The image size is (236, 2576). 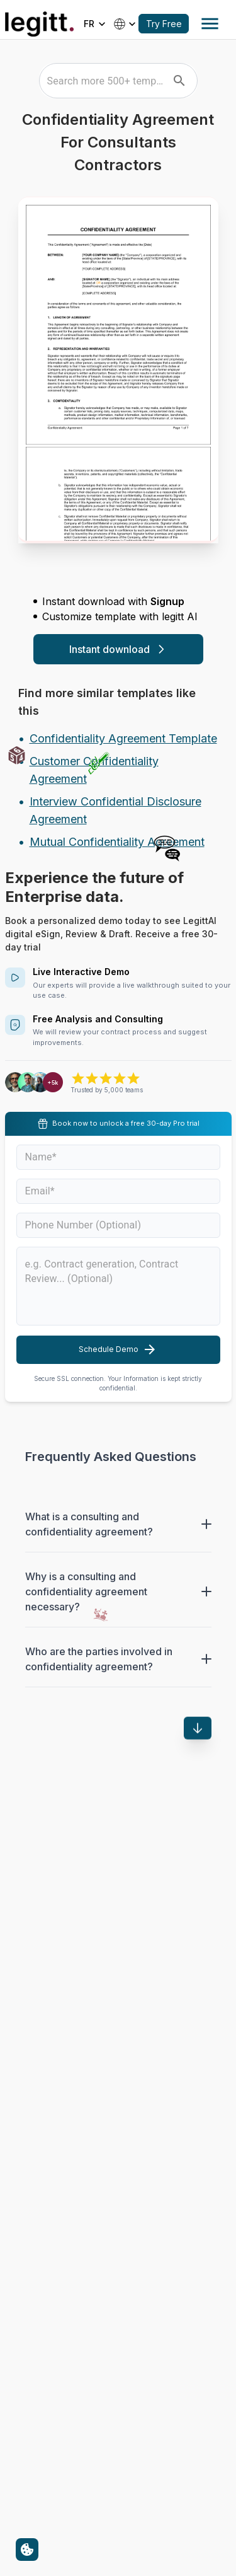 I want to click on select fomorian enemy type or creature class, so click(x=101, y=1614).